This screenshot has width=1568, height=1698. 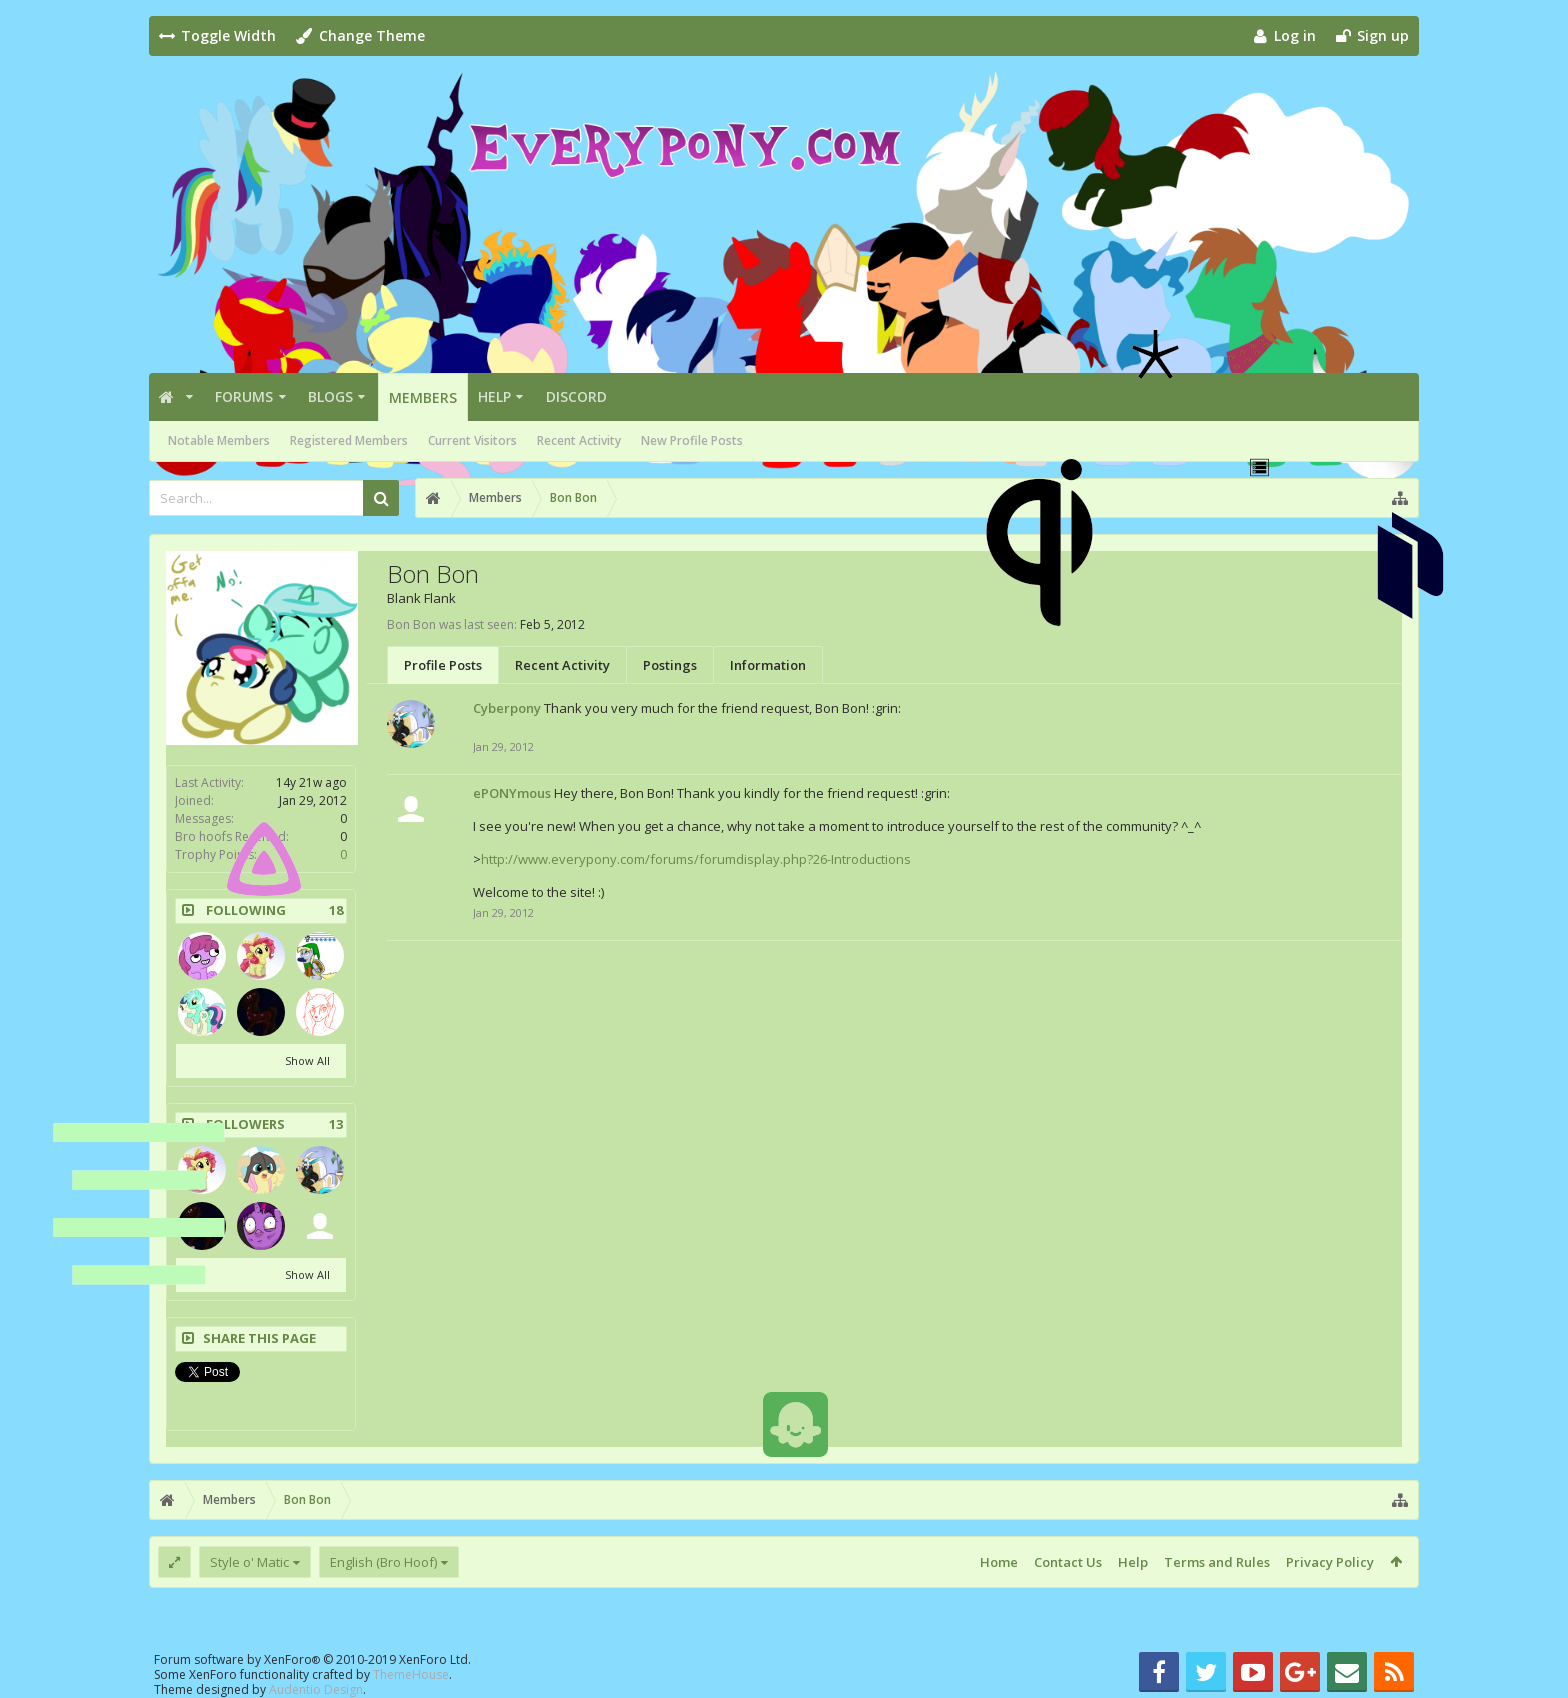 I want to click on openmediavault network-attached storage application, so click(x=1259, y=467).